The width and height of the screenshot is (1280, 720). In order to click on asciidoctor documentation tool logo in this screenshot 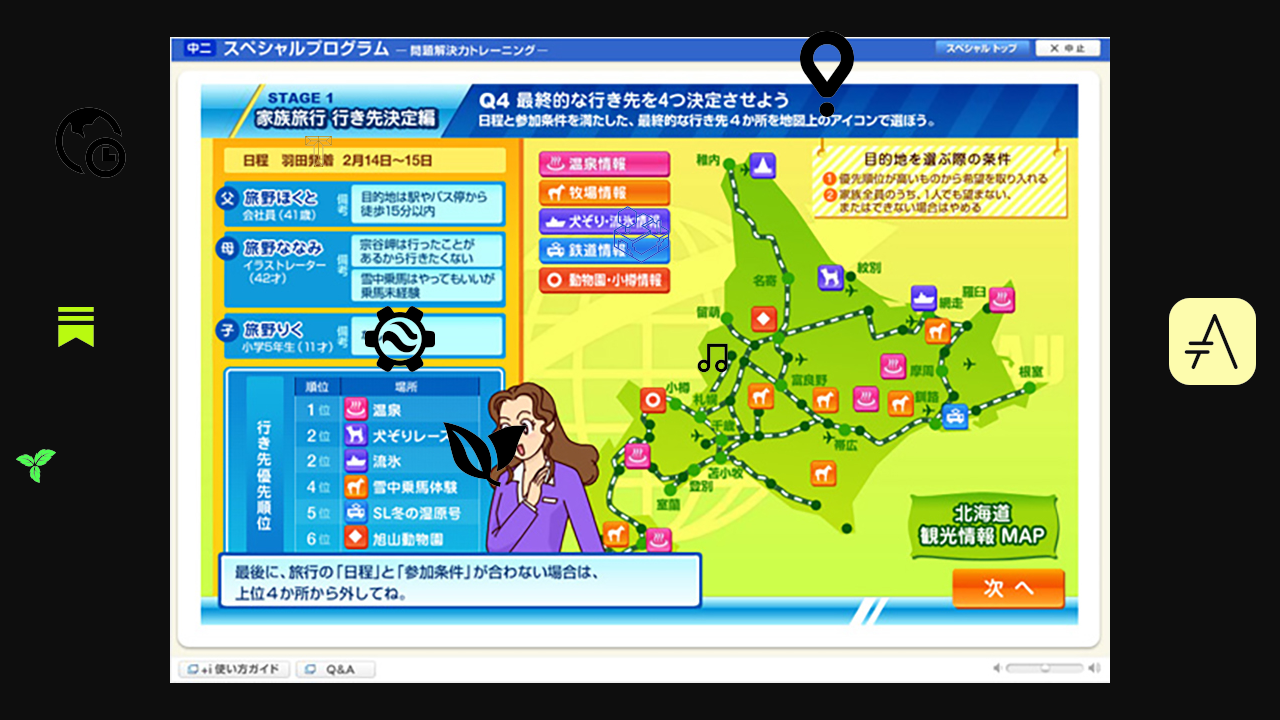, I will do `click(1212, 341)`.